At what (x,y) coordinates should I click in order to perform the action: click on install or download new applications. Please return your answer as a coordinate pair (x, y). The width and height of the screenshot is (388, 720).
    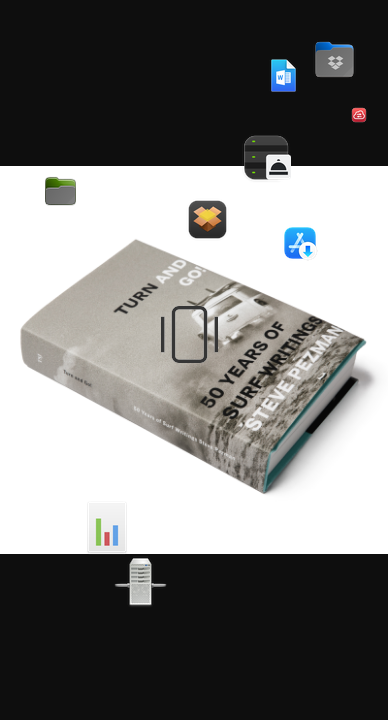
    Looking at the image, I should click on (300, 243).